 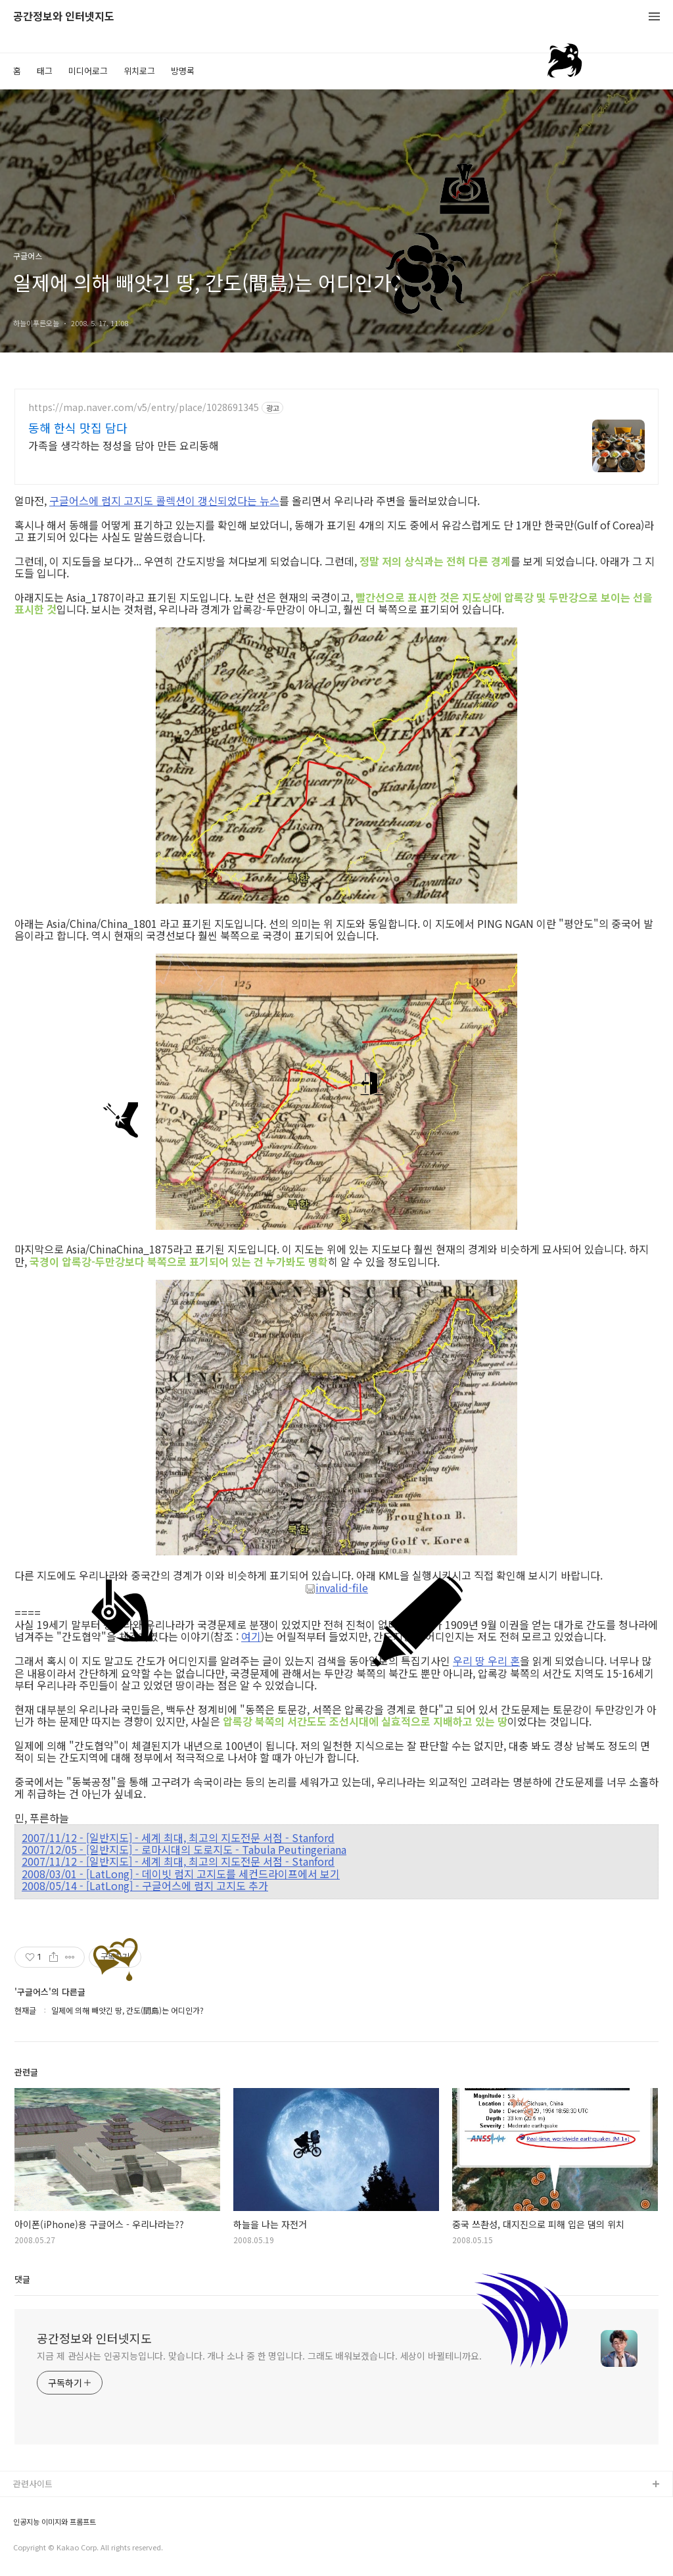 I want to click on indicates an infested or corrupted enemy type, so click(x=425, y=273).